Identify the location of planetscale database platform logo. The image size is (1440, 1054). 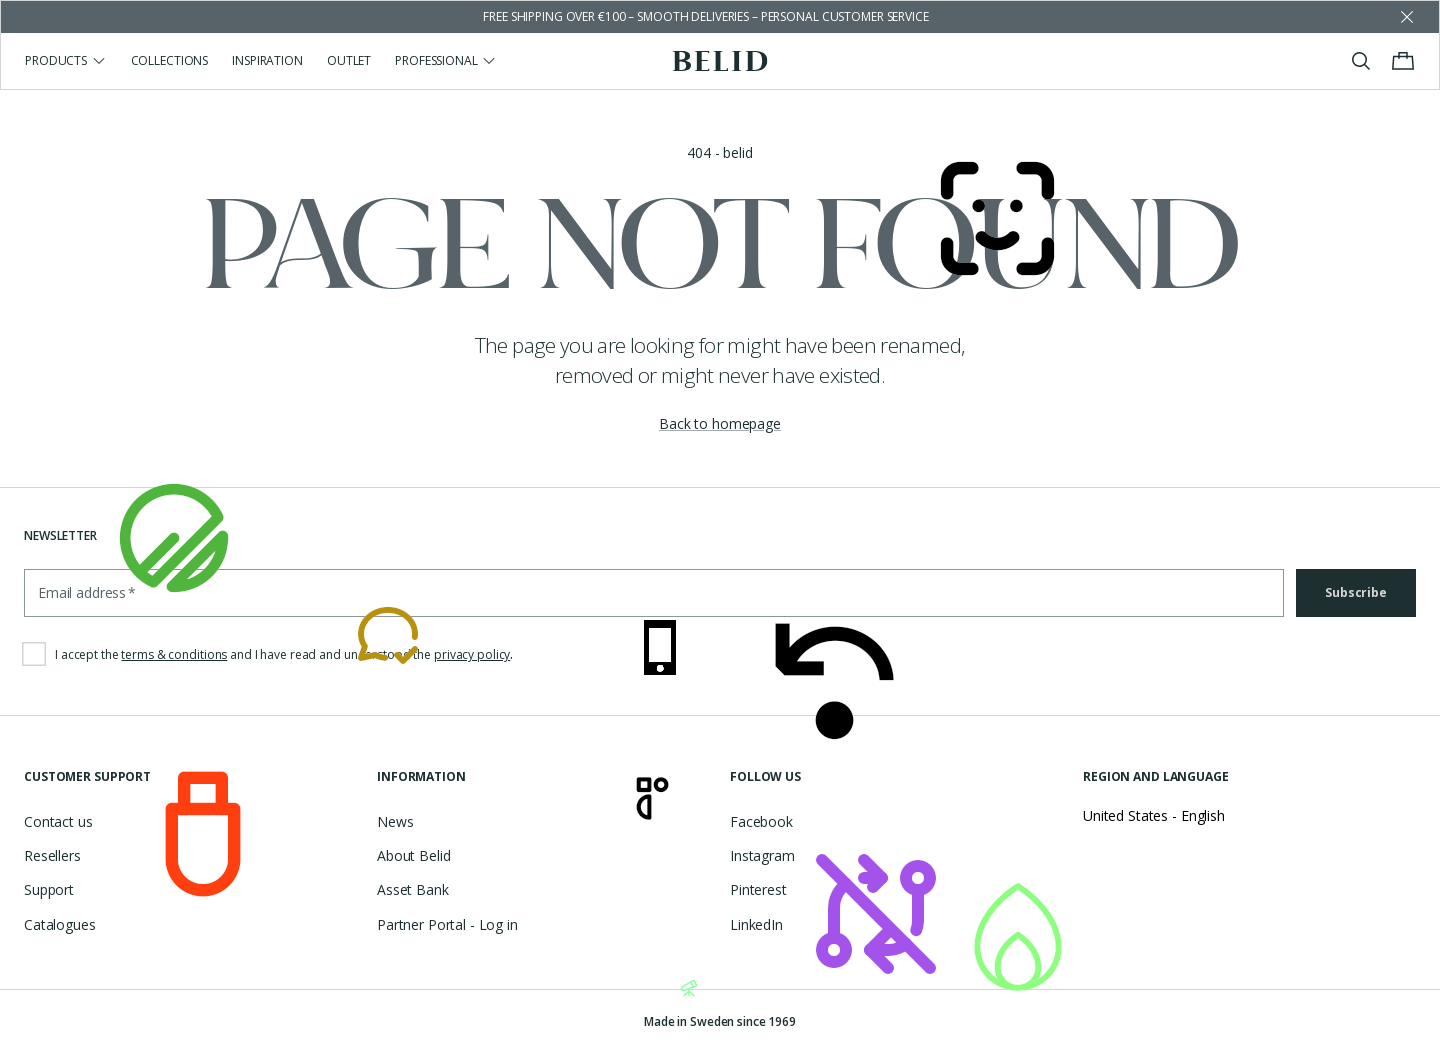
(174, 538).